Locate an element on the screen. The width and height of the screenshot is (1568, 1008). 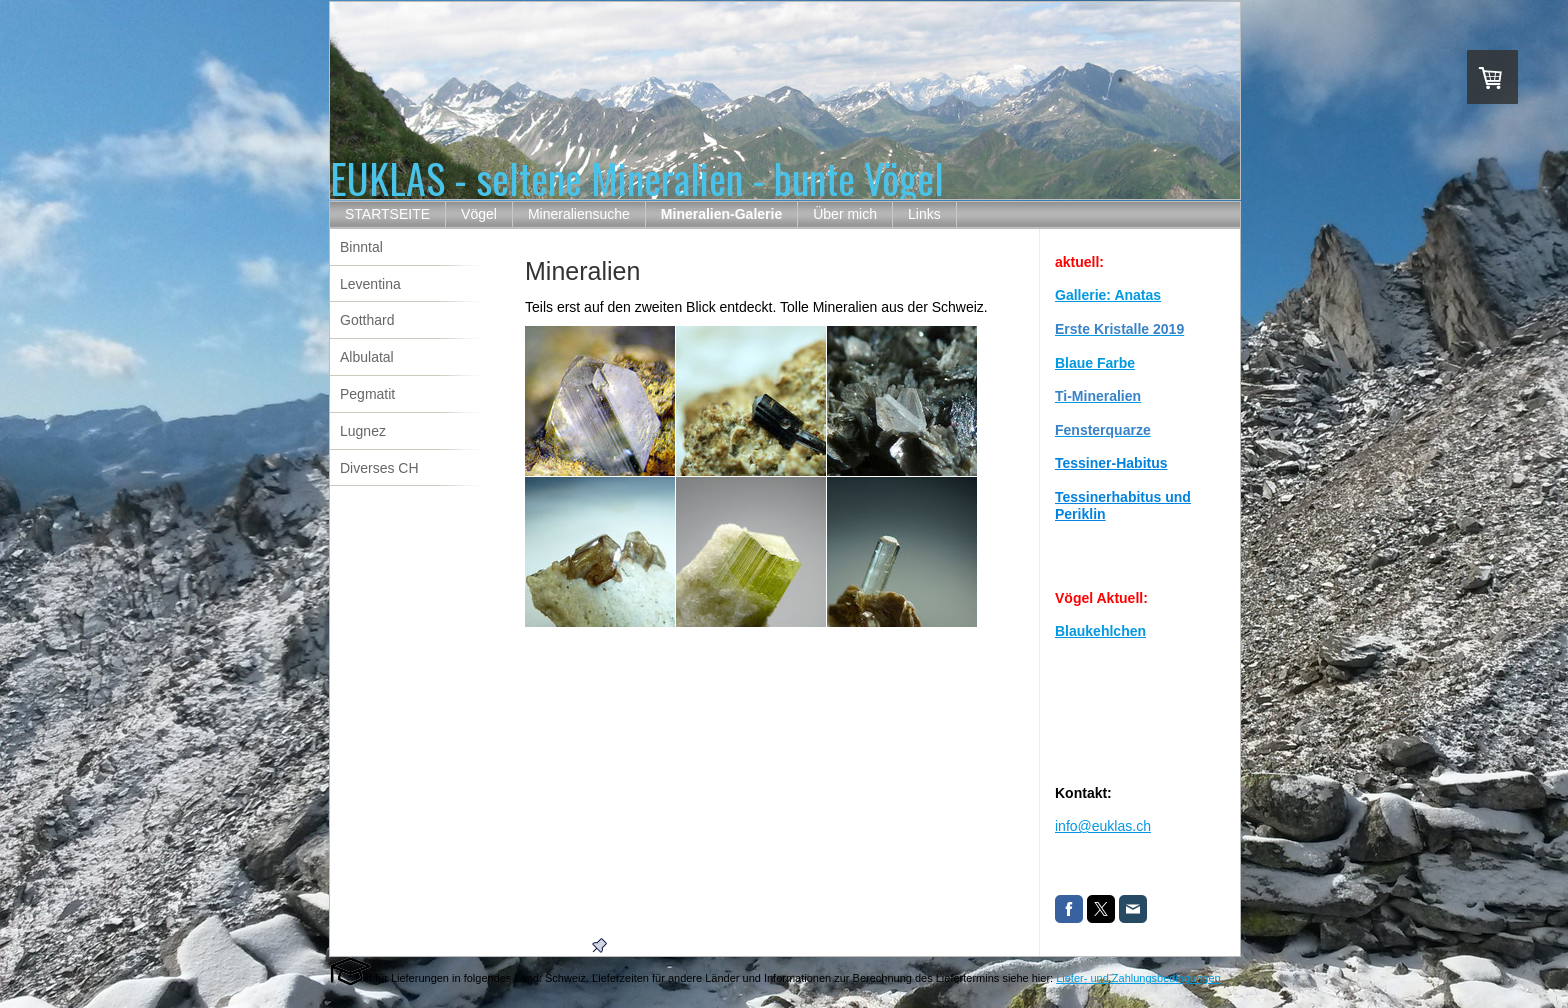
access learning resources or tutorials is located at coordinates (350, 971).